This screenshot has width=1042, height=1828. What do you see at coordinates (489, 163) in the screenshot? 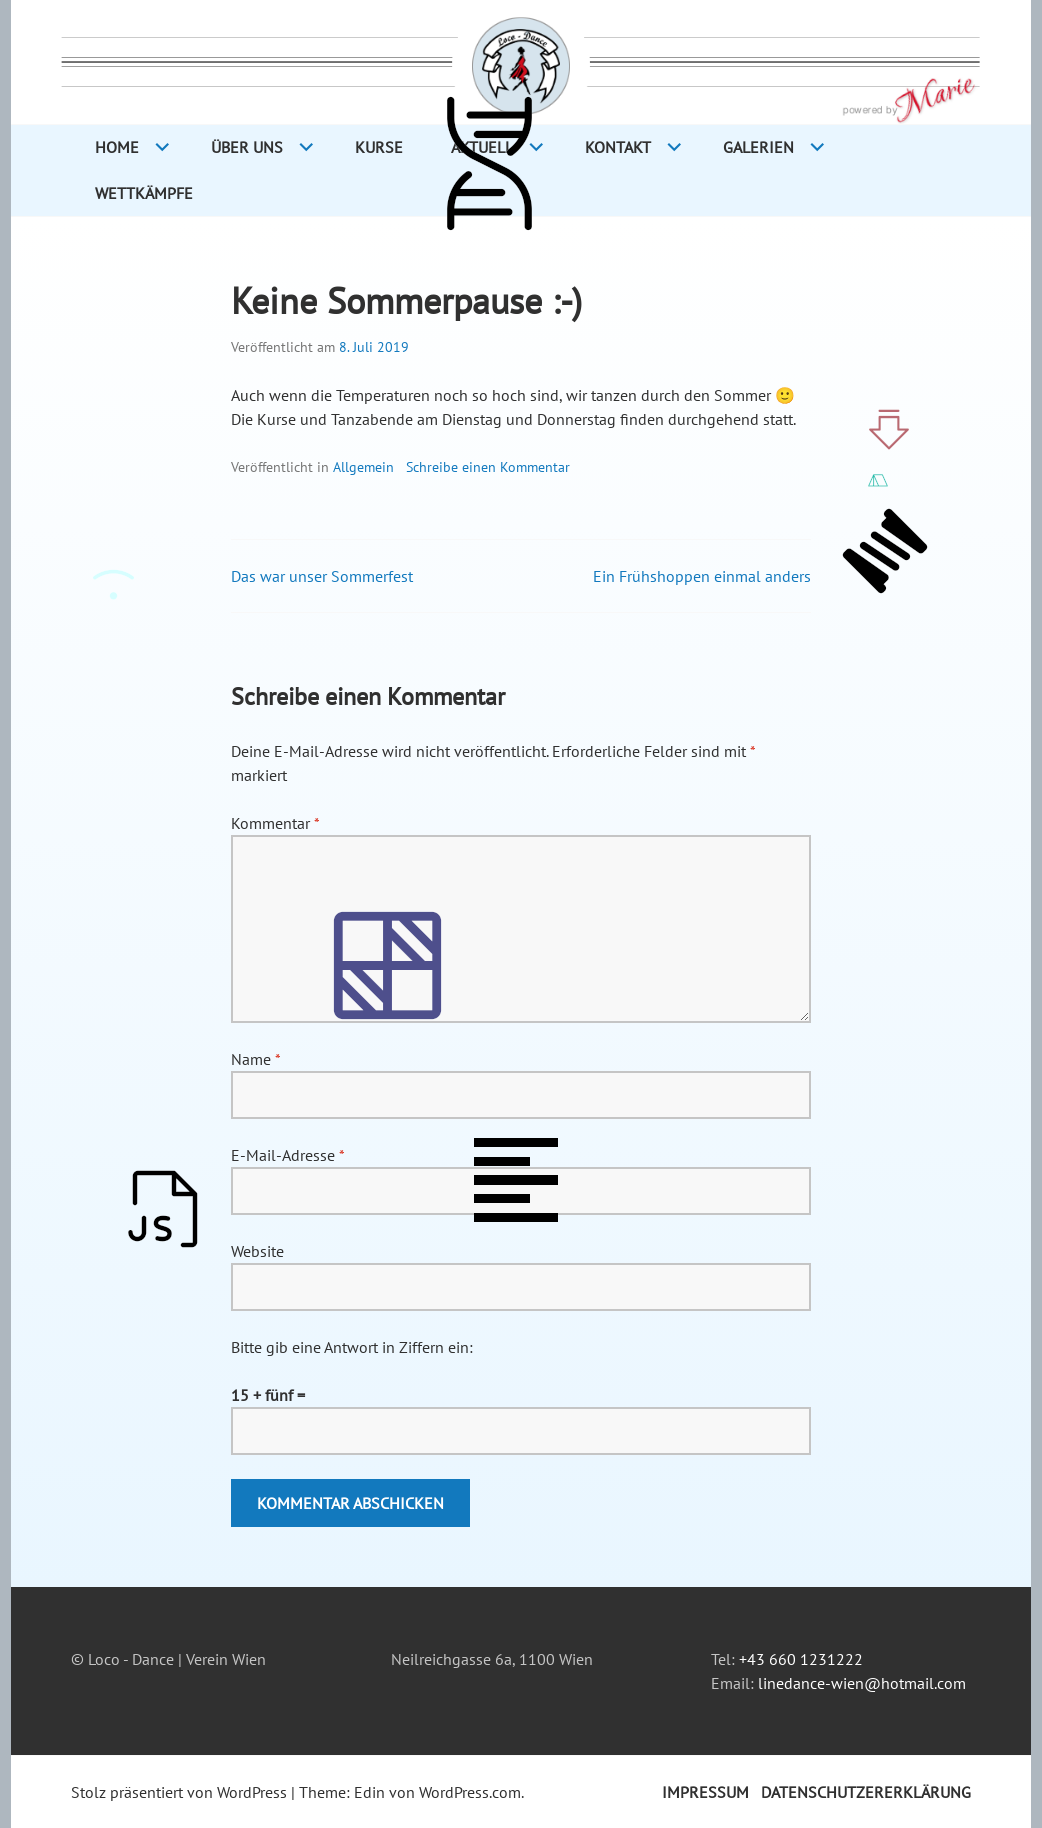
I see `access genetics or DNA-related features` at bounding box center [489, 163].